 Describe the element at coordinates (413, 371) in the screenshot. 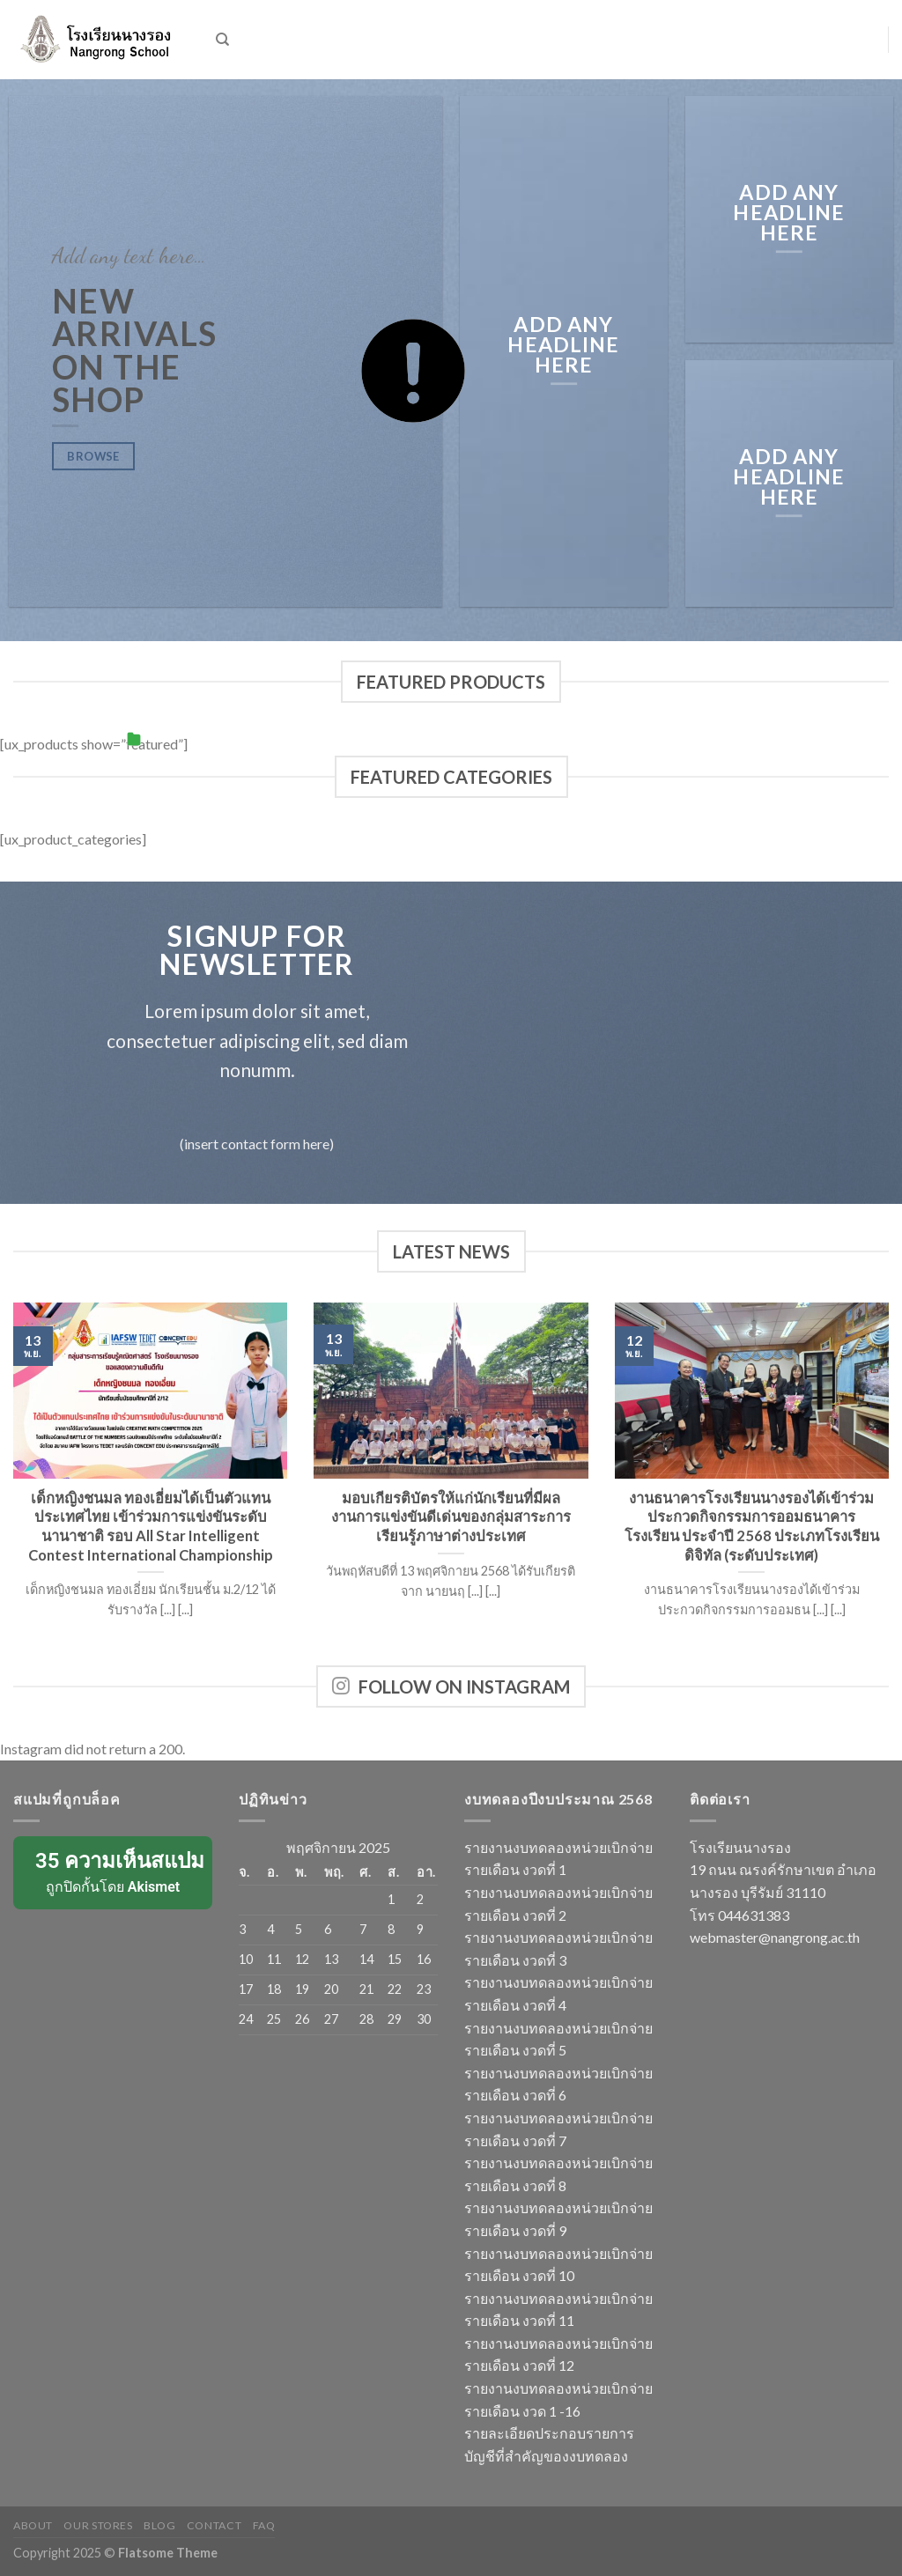

I see `indicates a warning or alert that needs attention` at that location.